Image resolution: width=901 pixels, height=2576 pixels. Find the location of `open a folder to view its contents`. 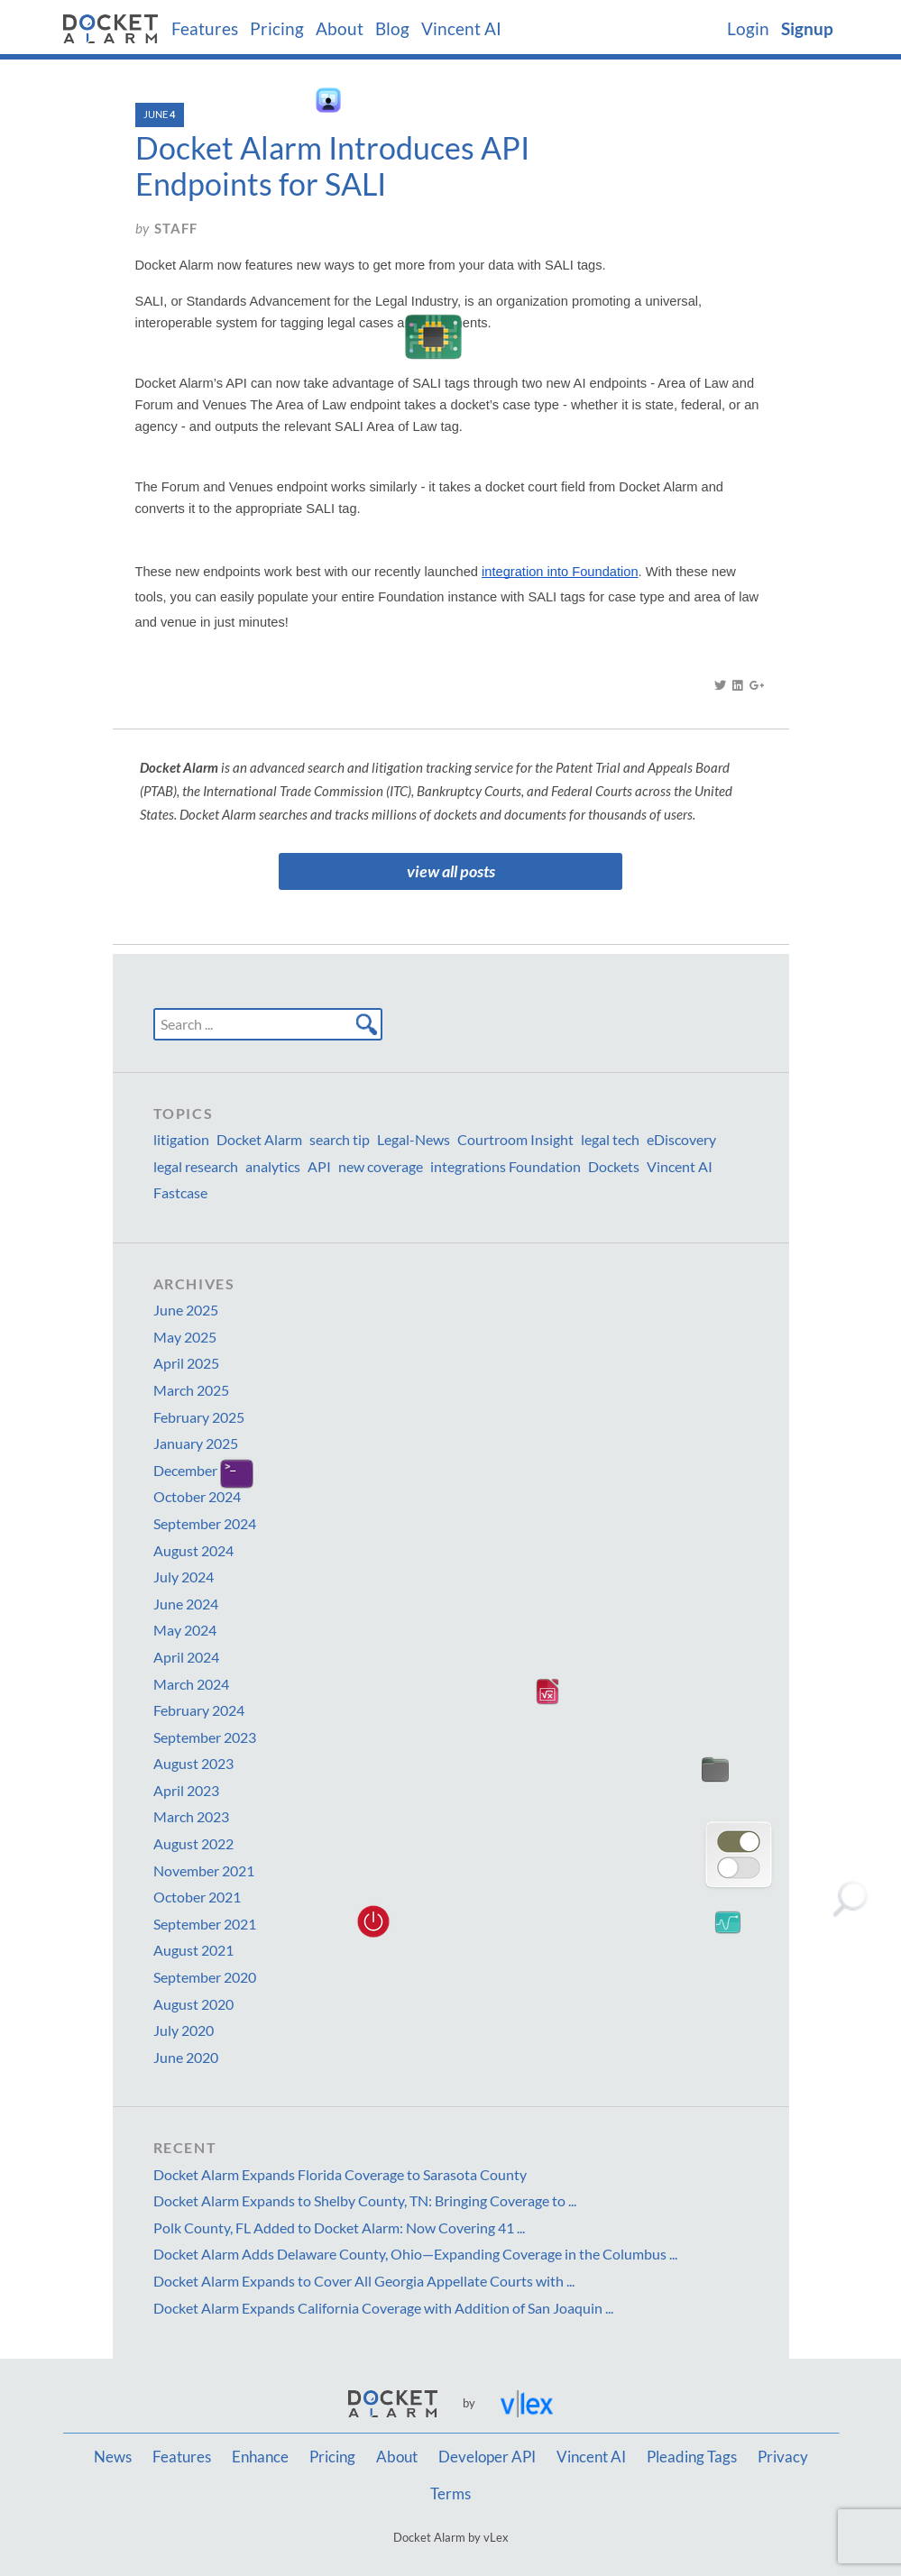

open a folder to view its contents is located at coordinates (715, 1769).